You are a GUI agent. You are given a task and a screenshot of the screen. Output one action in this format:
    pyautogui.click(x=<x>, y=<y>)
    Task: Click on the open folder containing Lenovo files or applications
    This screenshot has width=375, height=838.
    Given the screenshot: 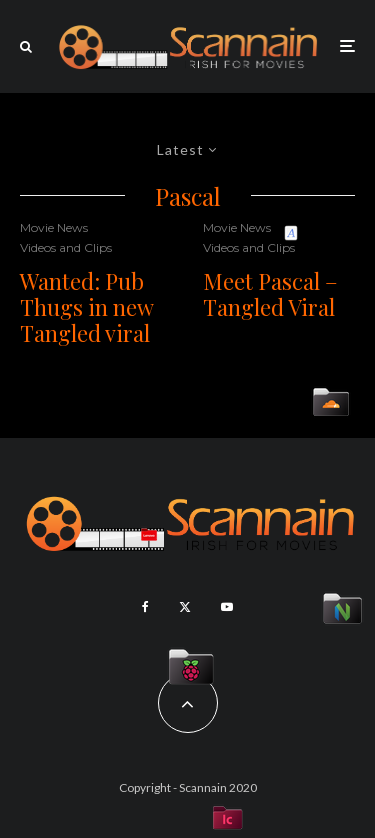 What is the action you would take?
    pyautogui.click(x=149, y=535)
    